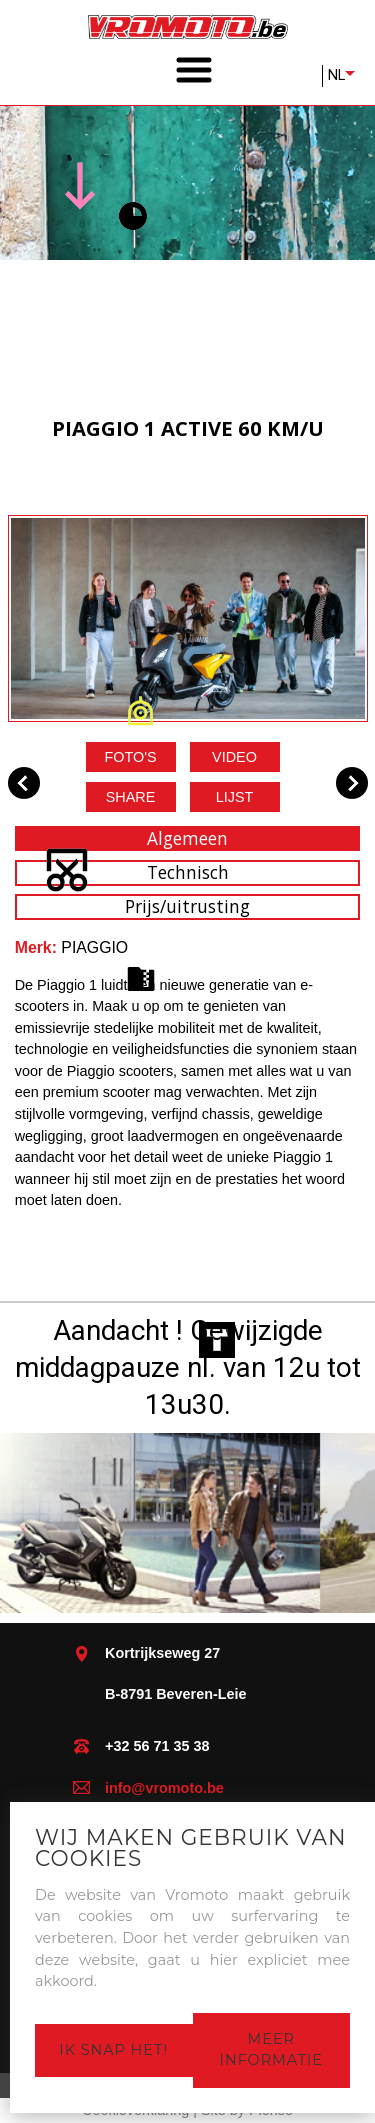  Describe the element at coordinates (217, 1340) in the screenshot. I see `open the TV Time app` at that location.